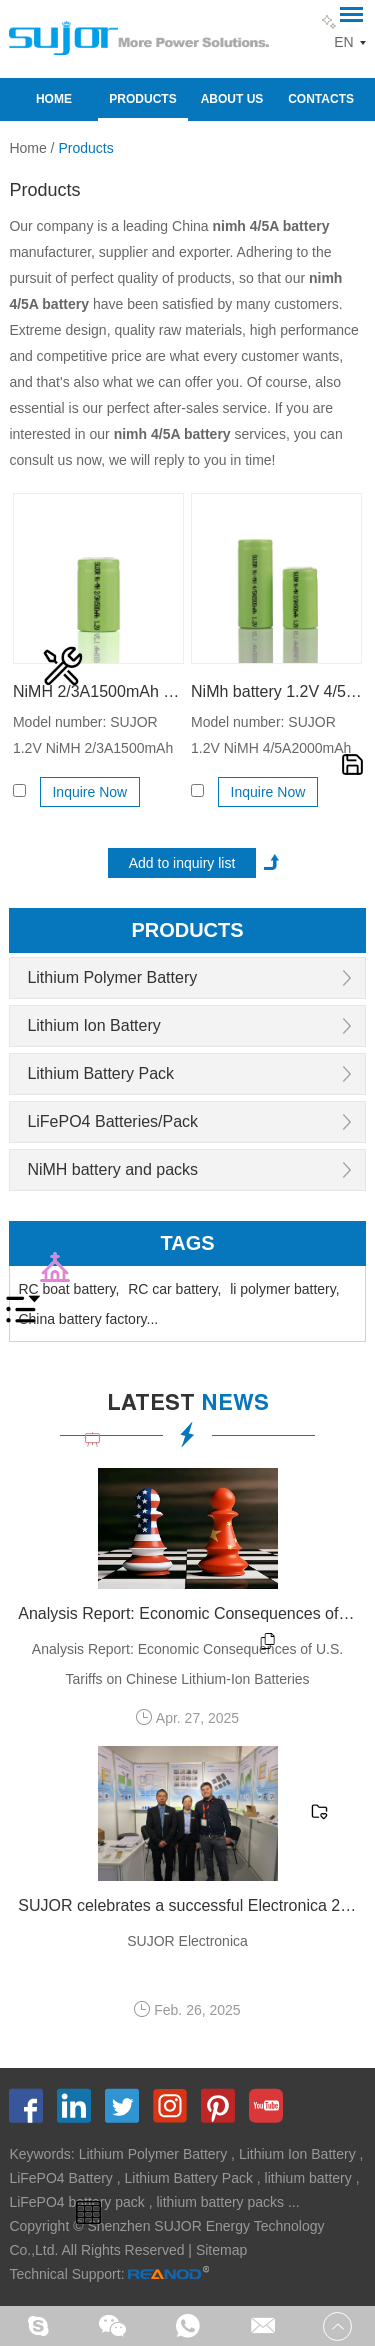  I want to click on open presentation or slideshow mode, so click(92, 1439).